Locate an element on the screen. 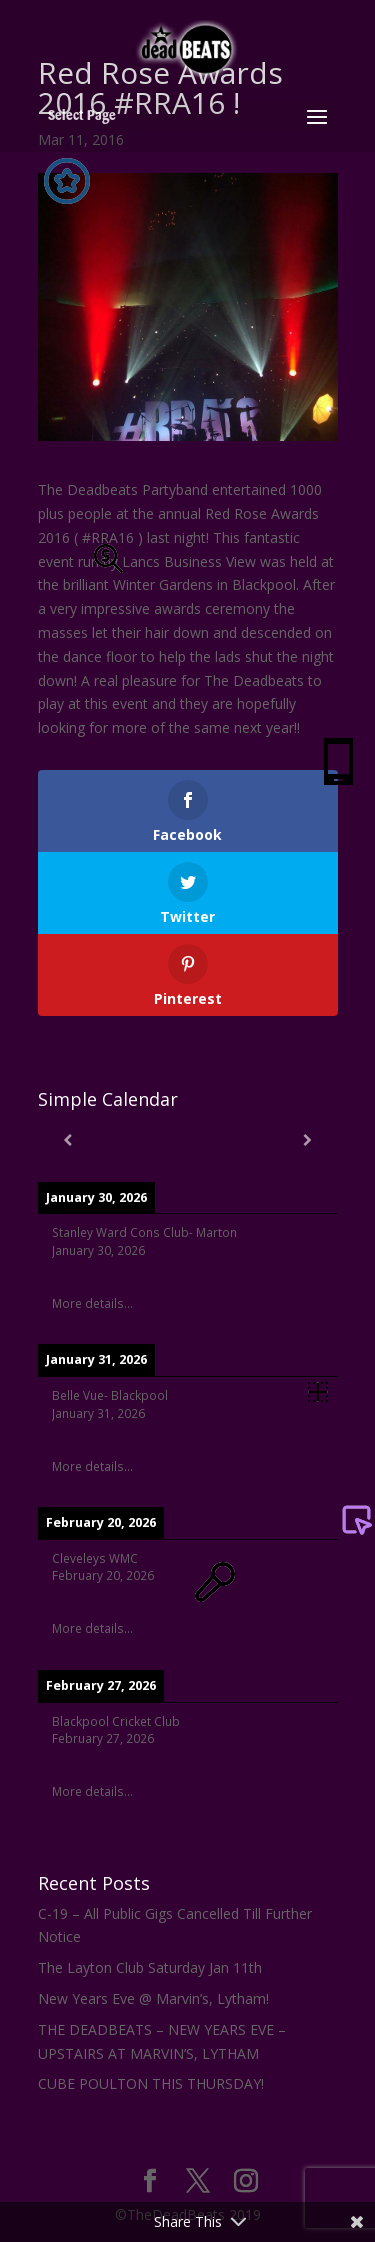 This screenshot has height=2242, width=375. search for pricing or cost information is located at coordinates (108, 558).